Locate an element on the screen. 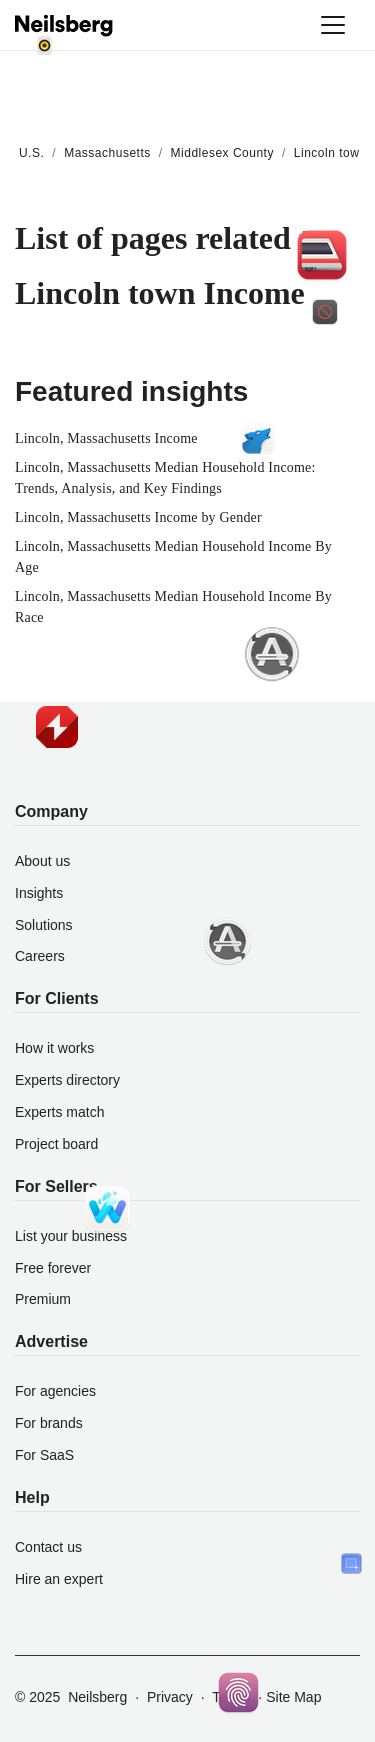 The width and height of the screenshot is (375, 1742). open the DieBahn train travel app is located at coordinates (322, 255).